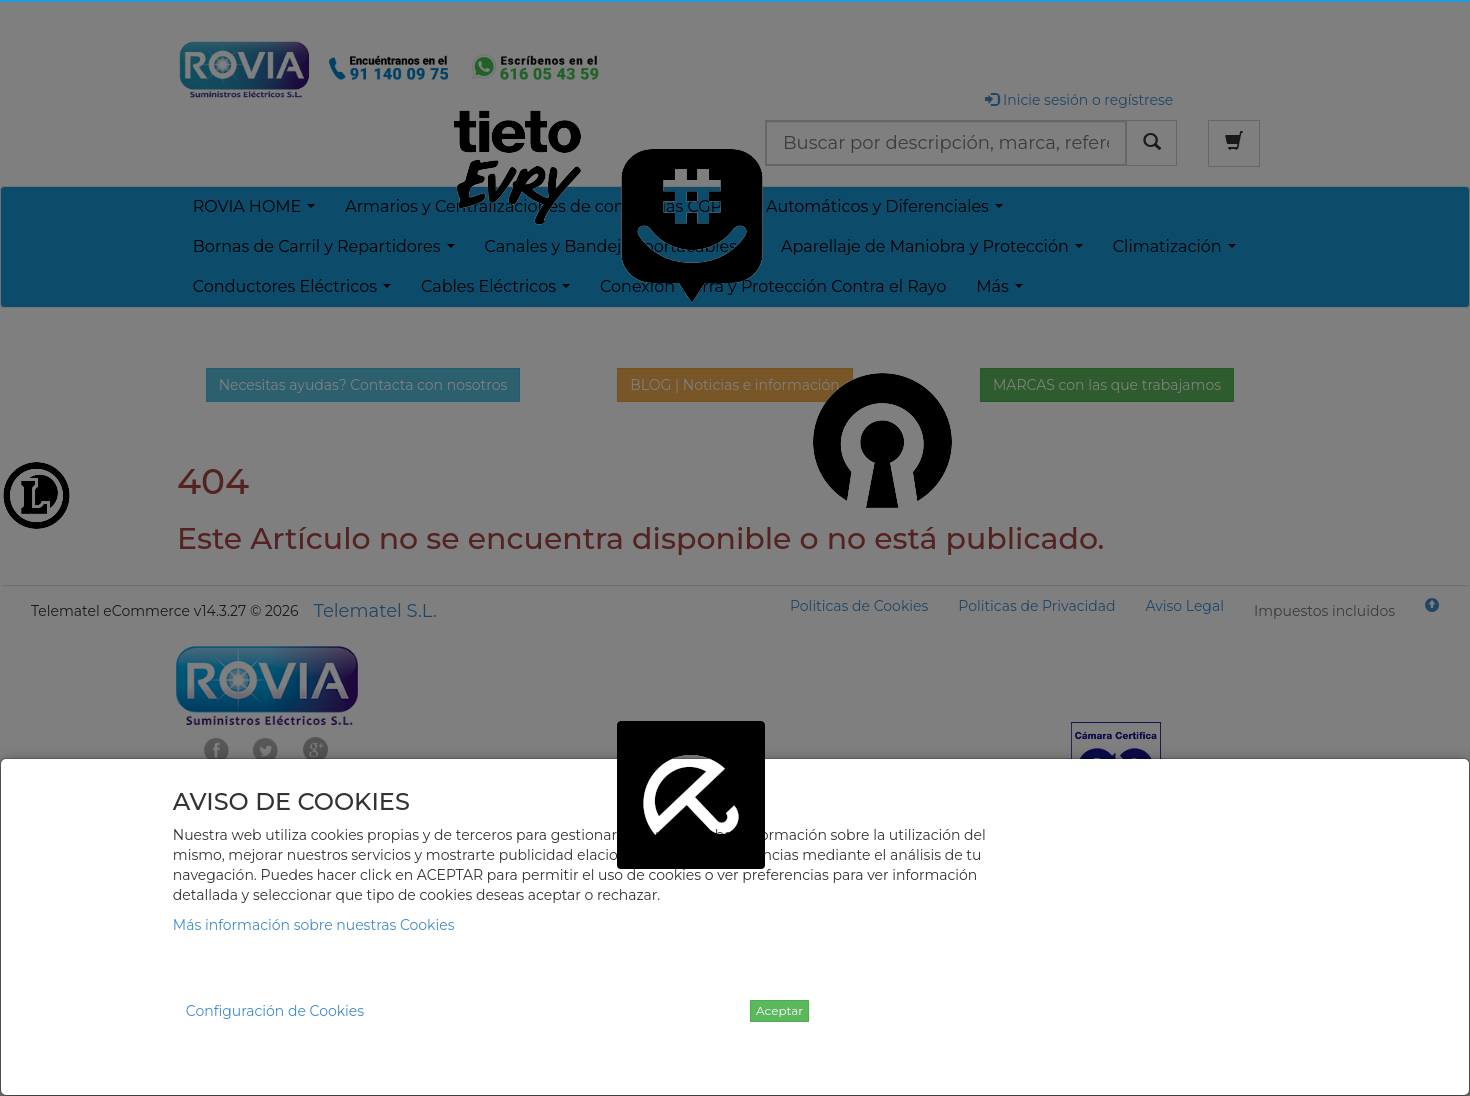 Image resolution: width=1470 pixels, height=1096 pixels. I want to click on open GroupMe messaging app, so click(692, 226).